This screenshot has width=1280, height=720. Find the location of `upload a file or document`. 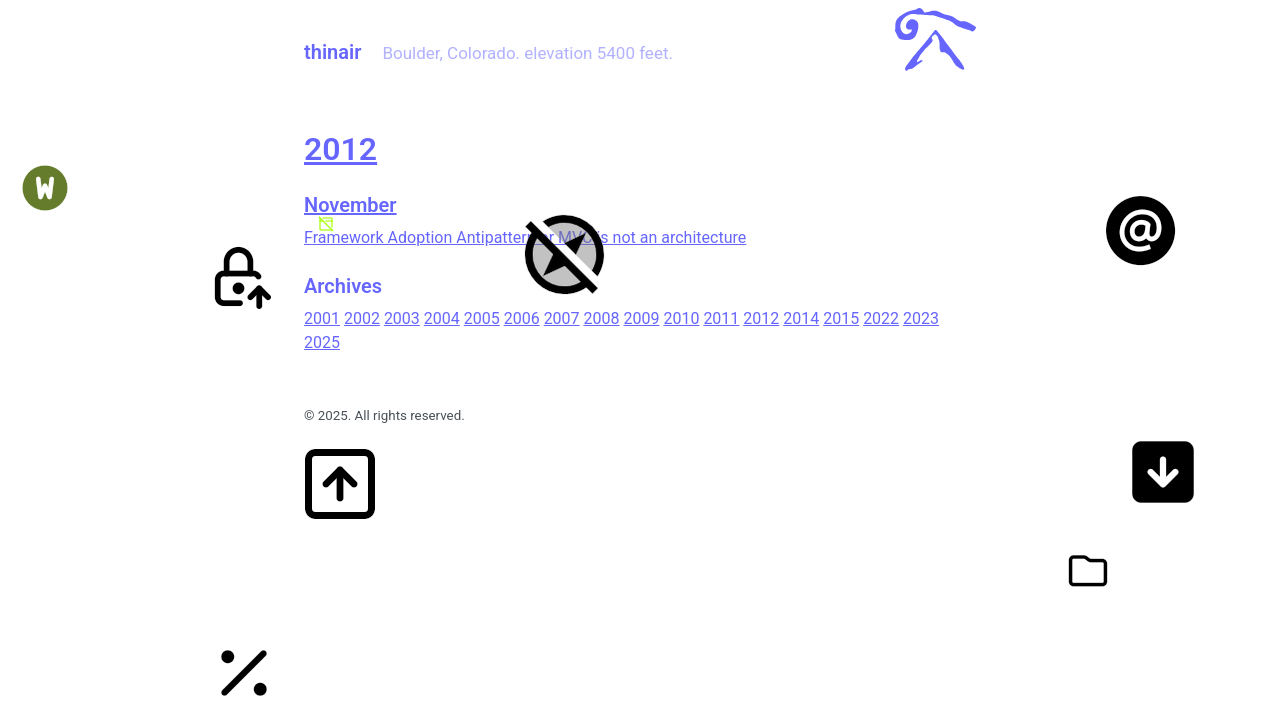

upload a file or document is located at coordinates (340, 484).